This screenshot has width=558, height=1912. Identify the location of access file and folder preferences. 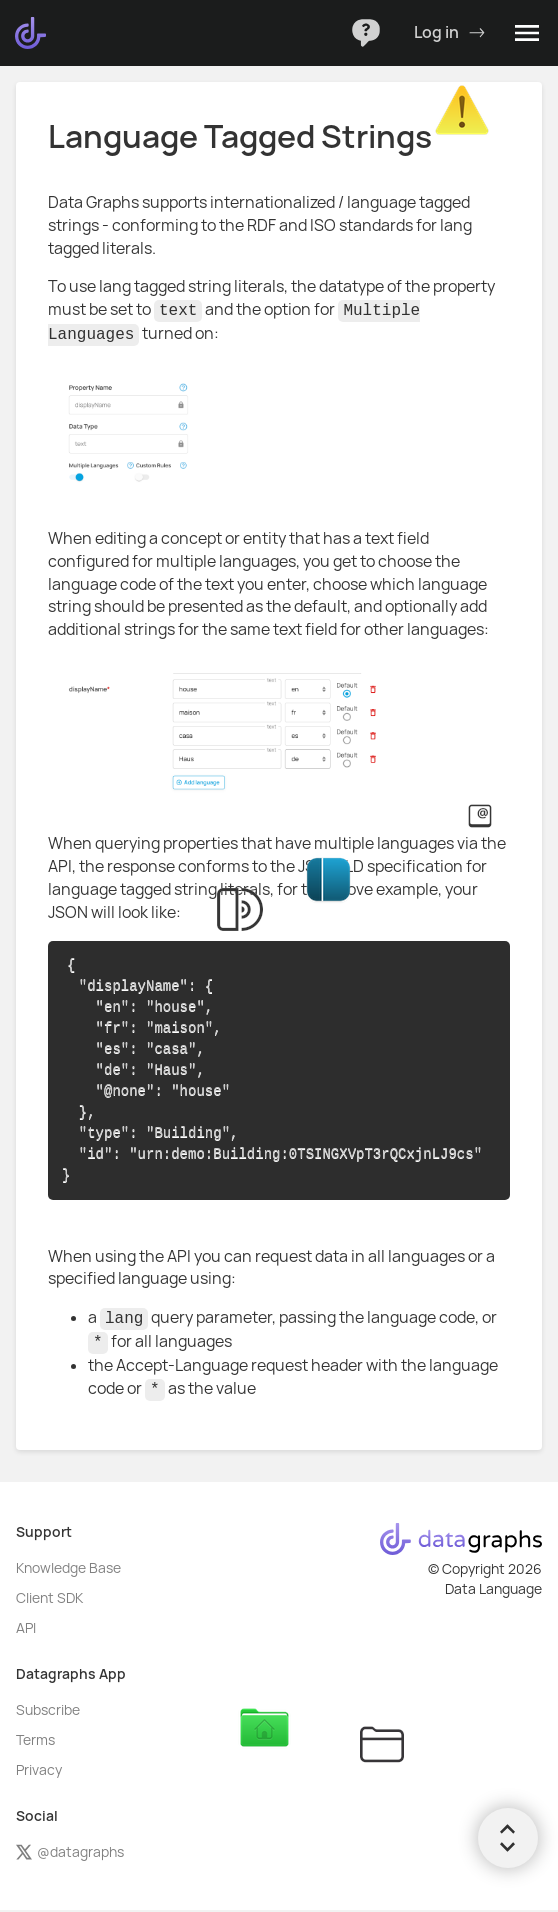
(382, 1743).